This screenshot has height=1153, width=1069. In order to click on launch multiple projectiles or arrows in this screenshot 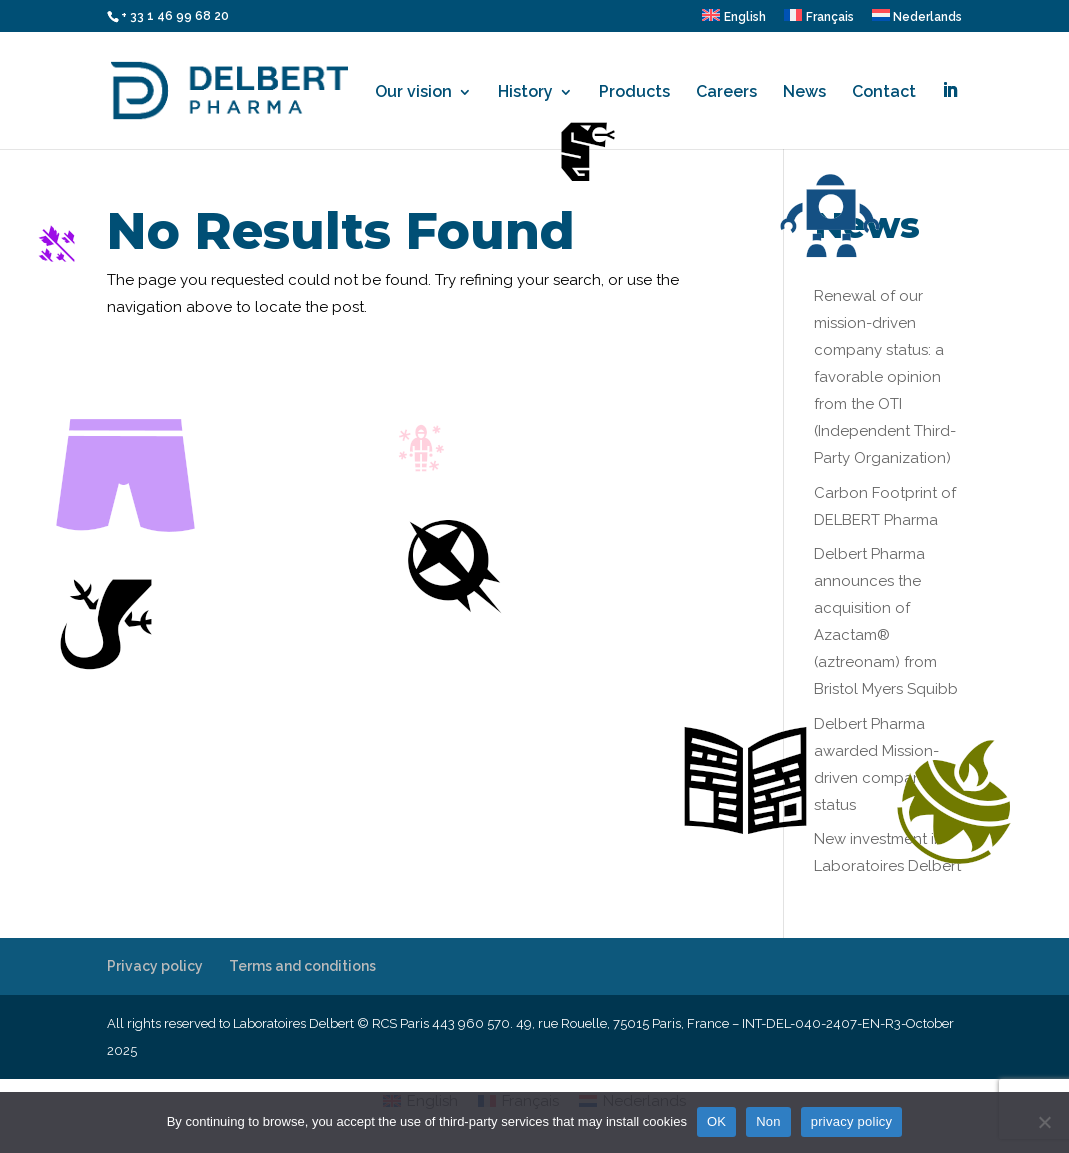, I will do `click(56, 243)`.